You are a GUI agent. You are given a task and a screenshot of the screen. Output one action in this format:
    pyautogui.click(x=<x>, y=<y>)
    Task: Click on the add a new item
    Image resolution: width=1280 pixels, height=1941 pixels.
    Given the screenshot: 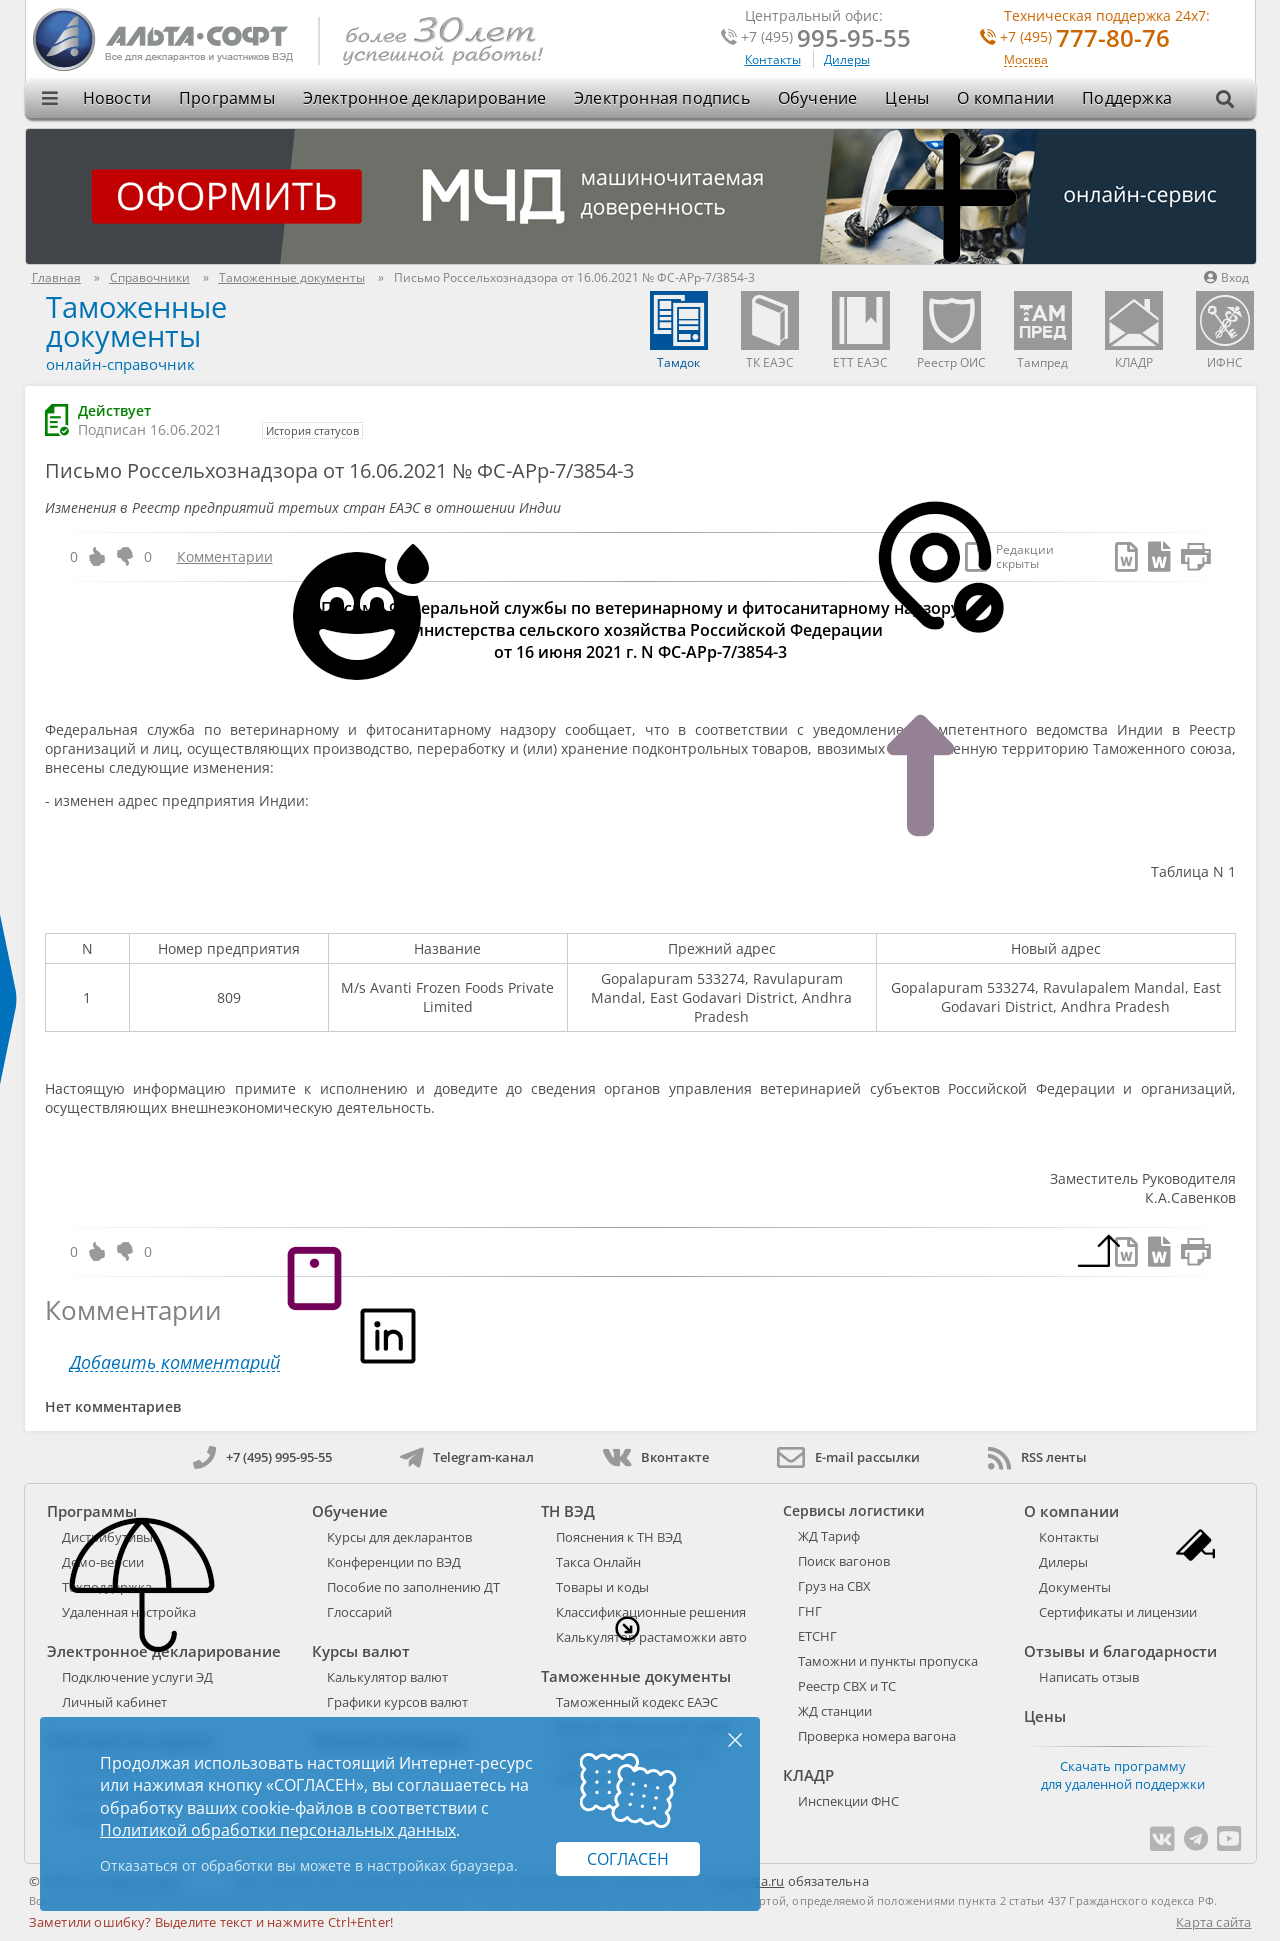 What is the action you would take?
    pyautogui.click(x=954, y=200)
    